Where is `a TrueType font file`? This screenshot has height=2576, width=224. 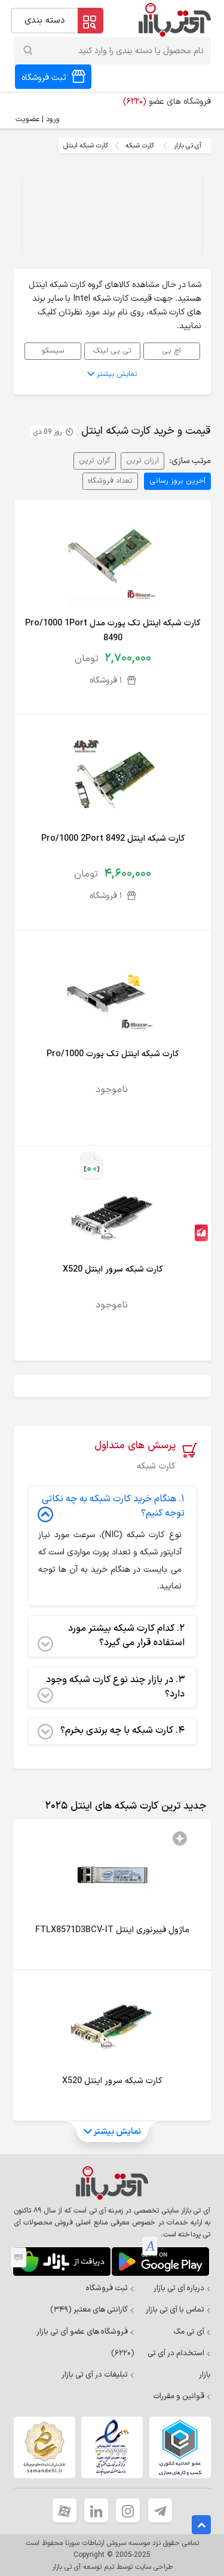
a TrueType font file is located at coordinates (150, 2246).